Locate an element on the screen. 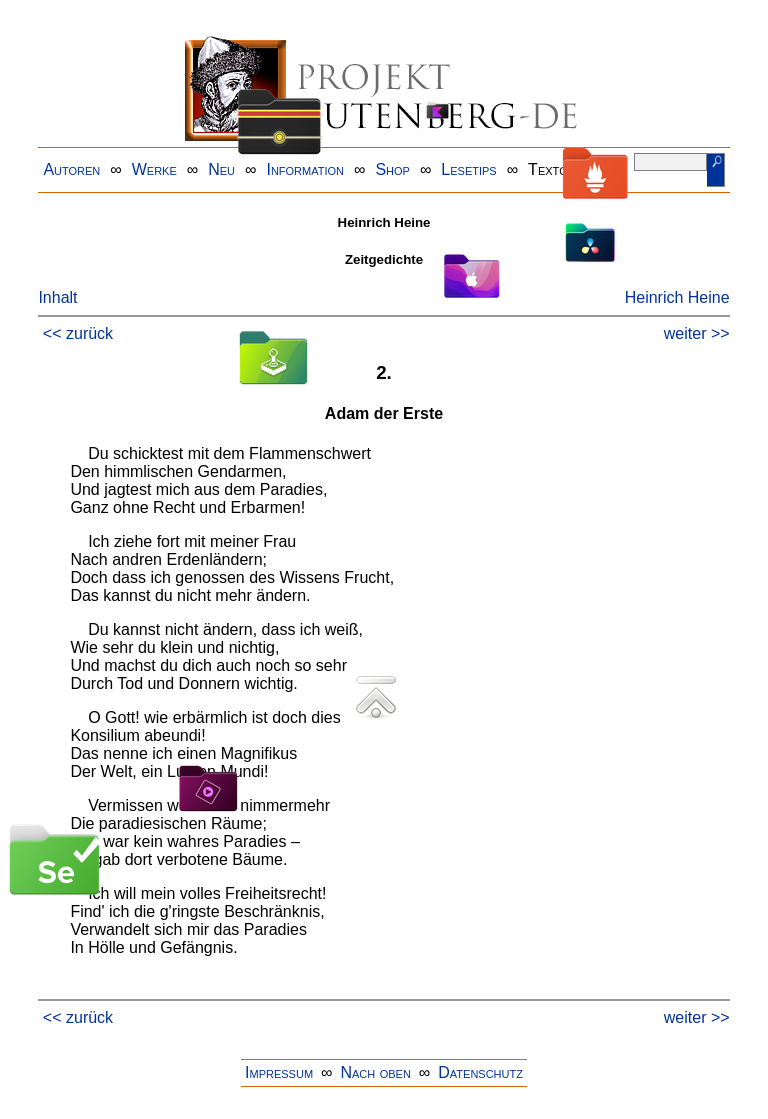 The image size is (768, 1119). open your GameJolt games folder is located at coordinates (273, 359).